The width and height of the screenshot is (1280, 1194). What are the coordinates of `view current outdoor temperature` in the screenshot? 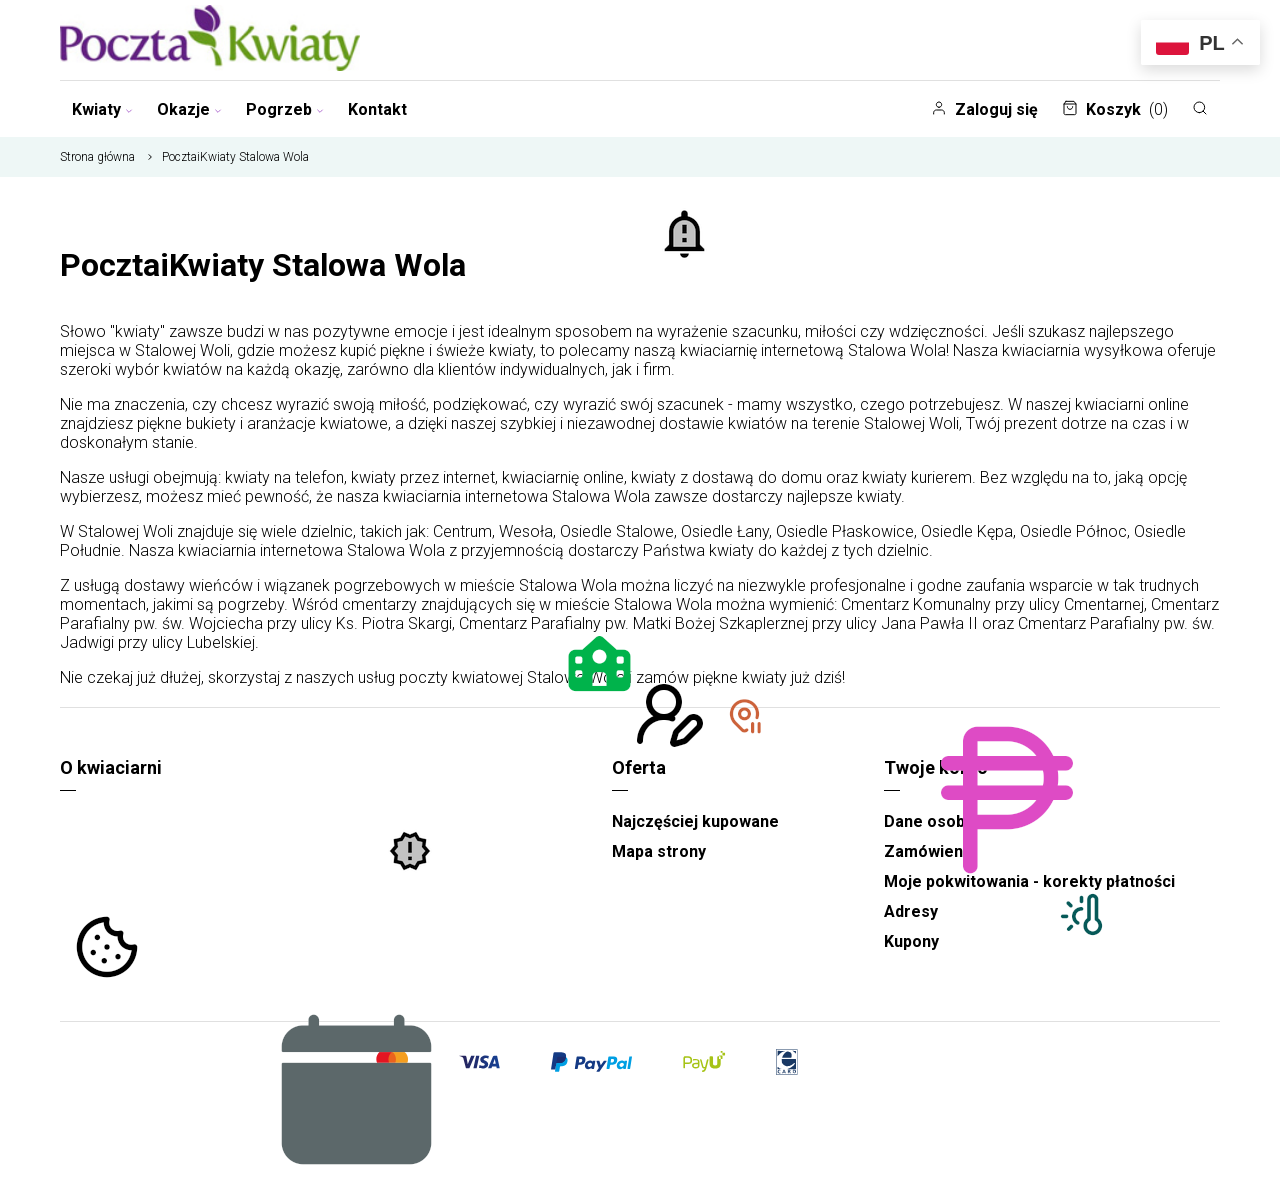 It's located at (1081, 914).